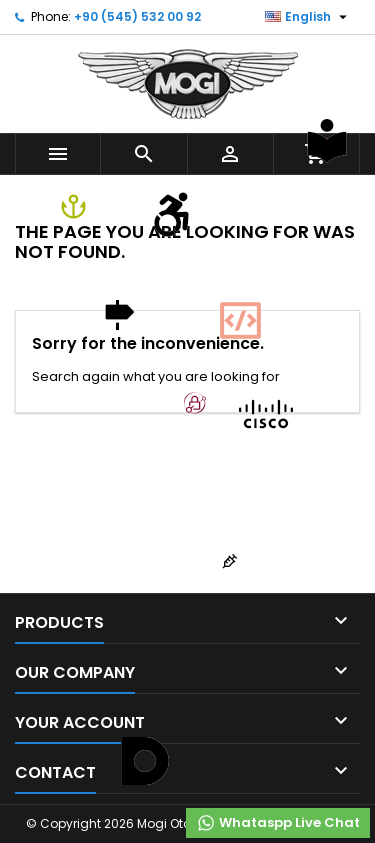 This screenshot has width=375, height=843. What do you see at coordinates (230, 561) in the screenshot?
I see `access vaccination or immunization records` at bounding box center [230, 561].